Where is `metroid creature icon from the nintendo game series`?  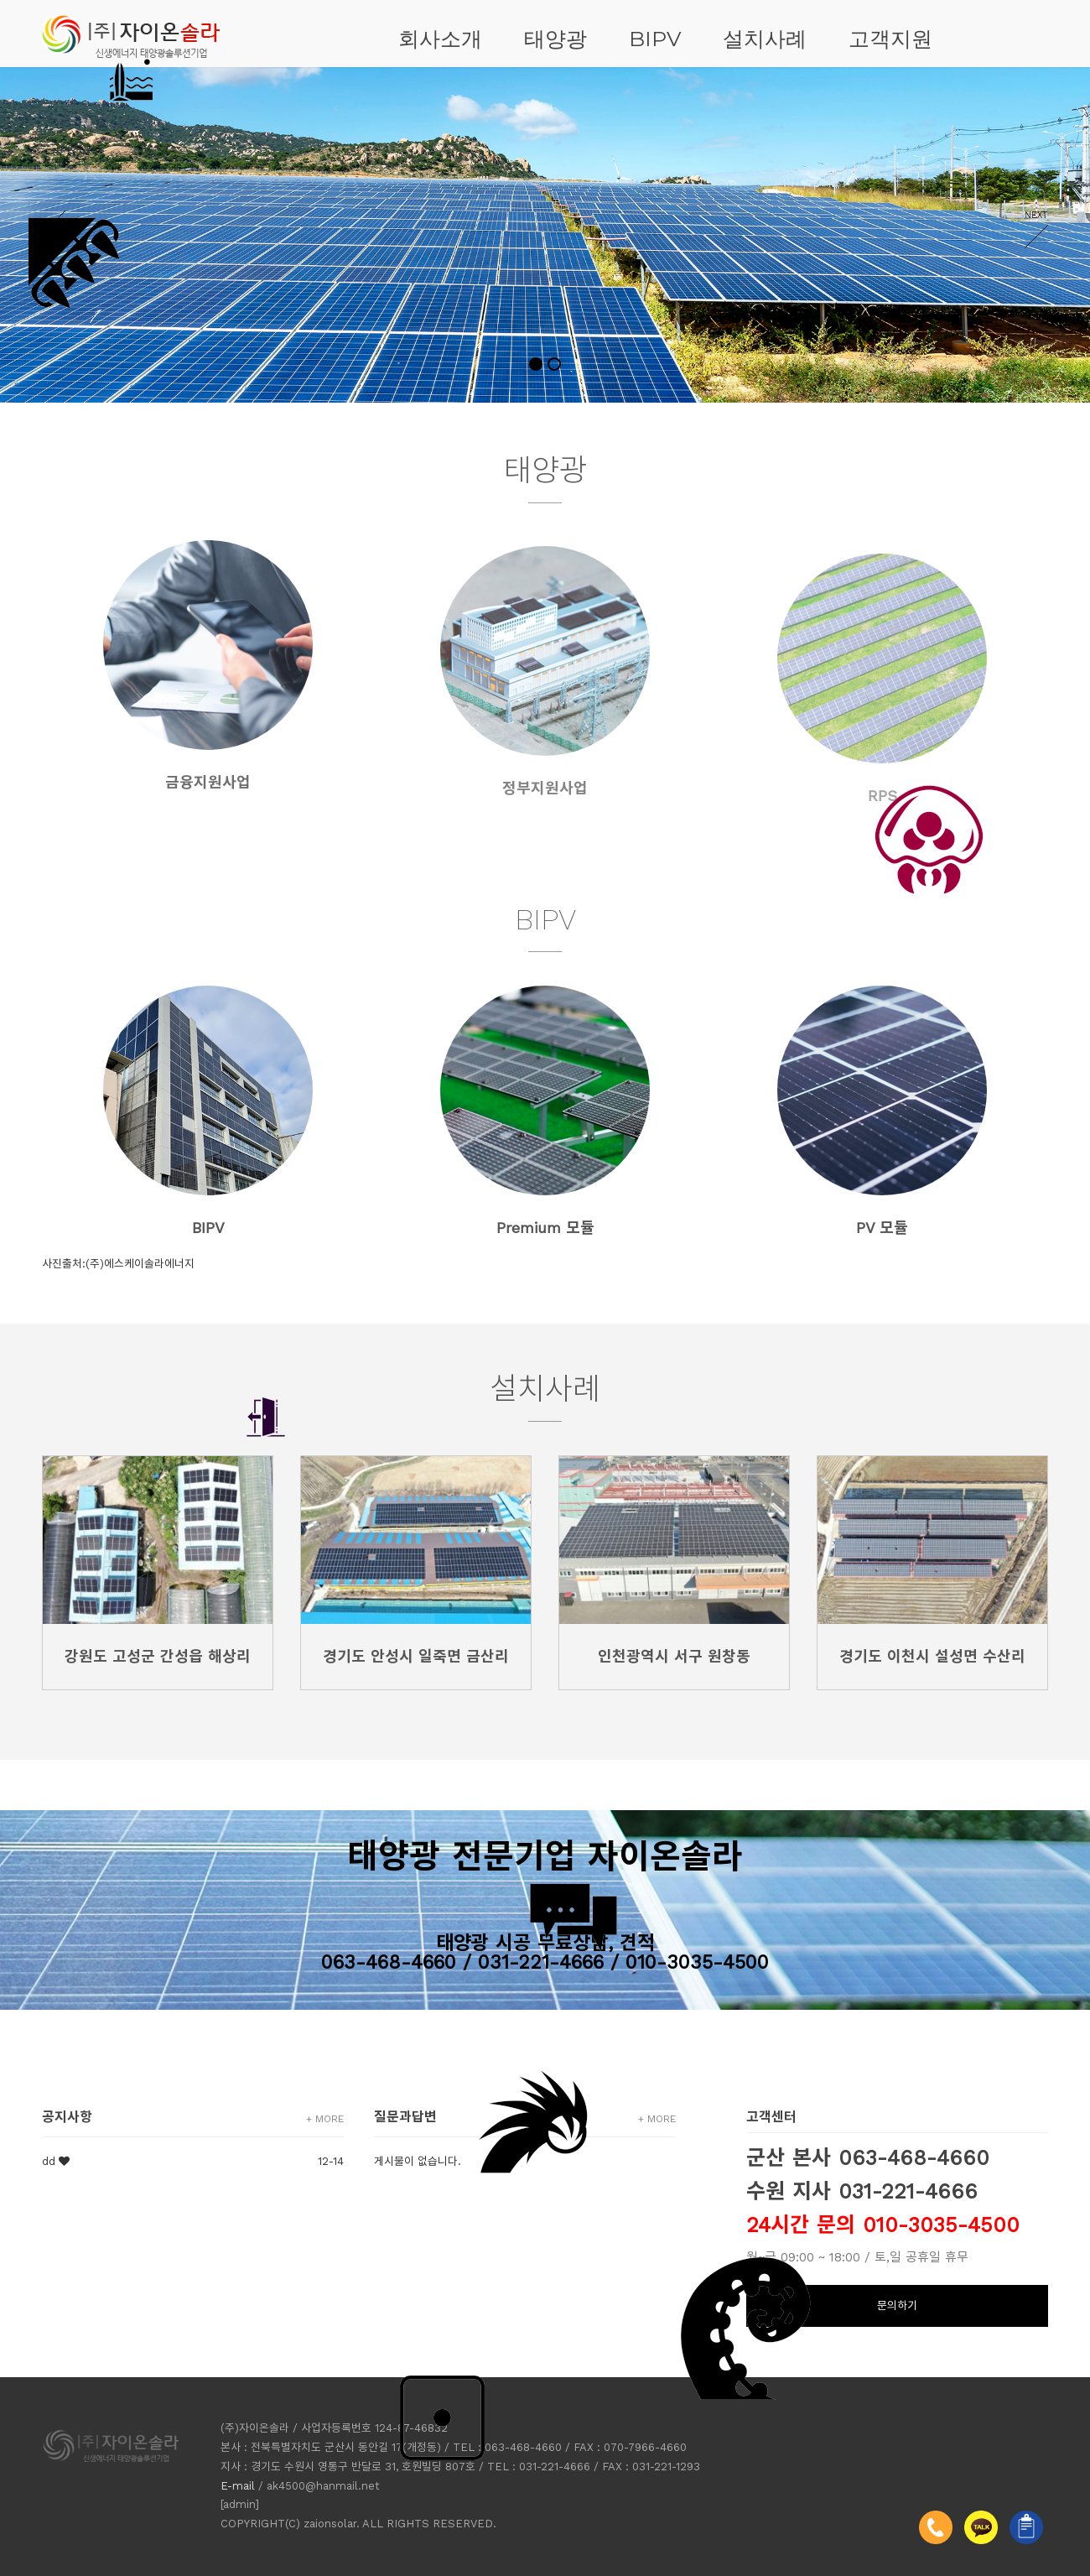 metroid creature icon from the nintendo game series is located at coordinates (929, 840).